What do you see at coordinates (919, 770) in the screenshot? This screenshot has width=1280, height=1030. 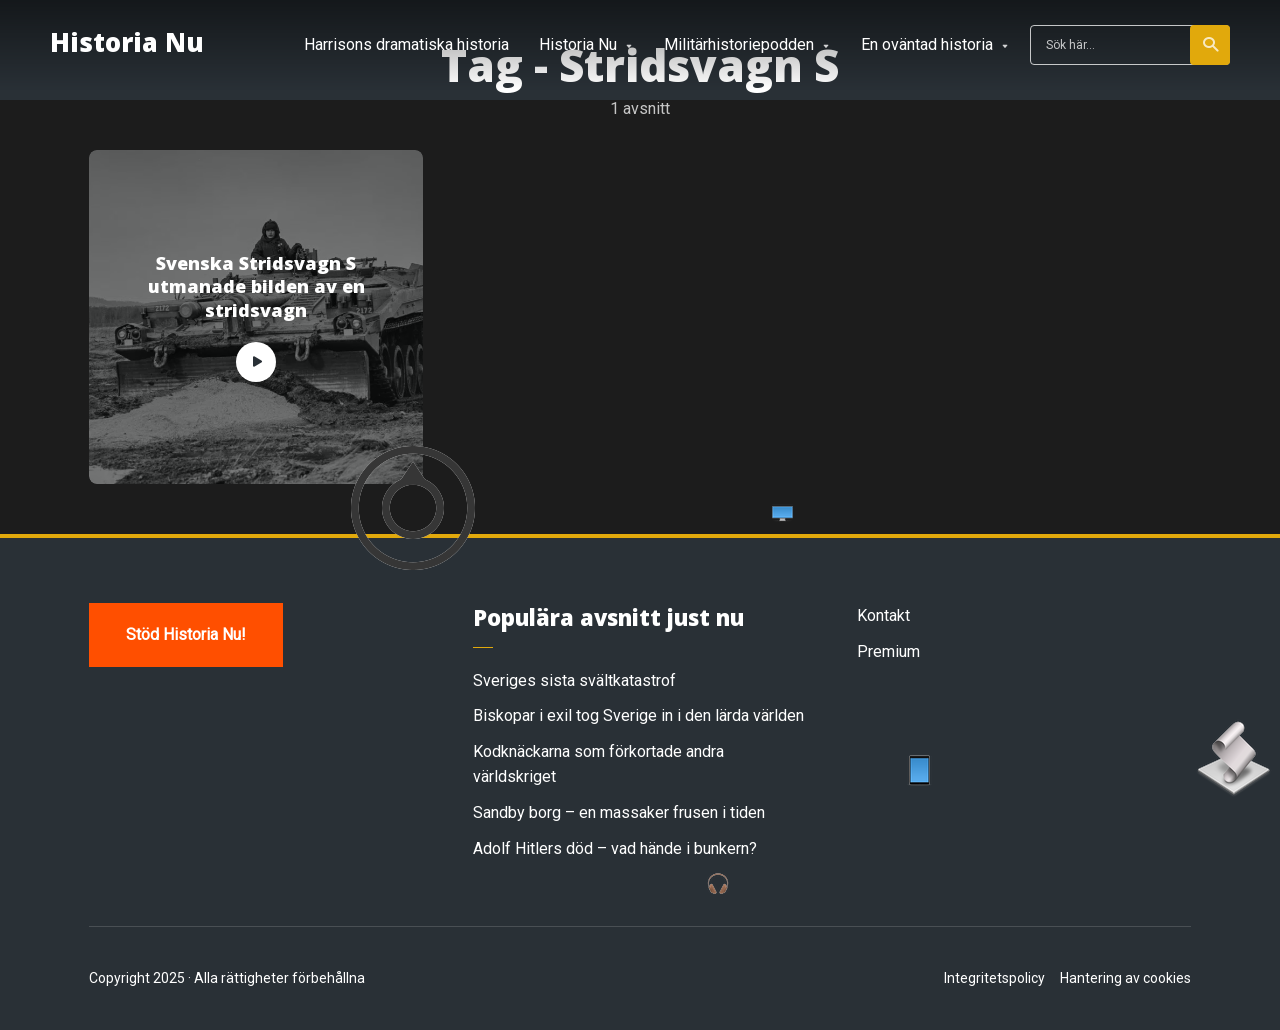 I see `iPad with cellular connectivity` at bounding box center [919, 770].